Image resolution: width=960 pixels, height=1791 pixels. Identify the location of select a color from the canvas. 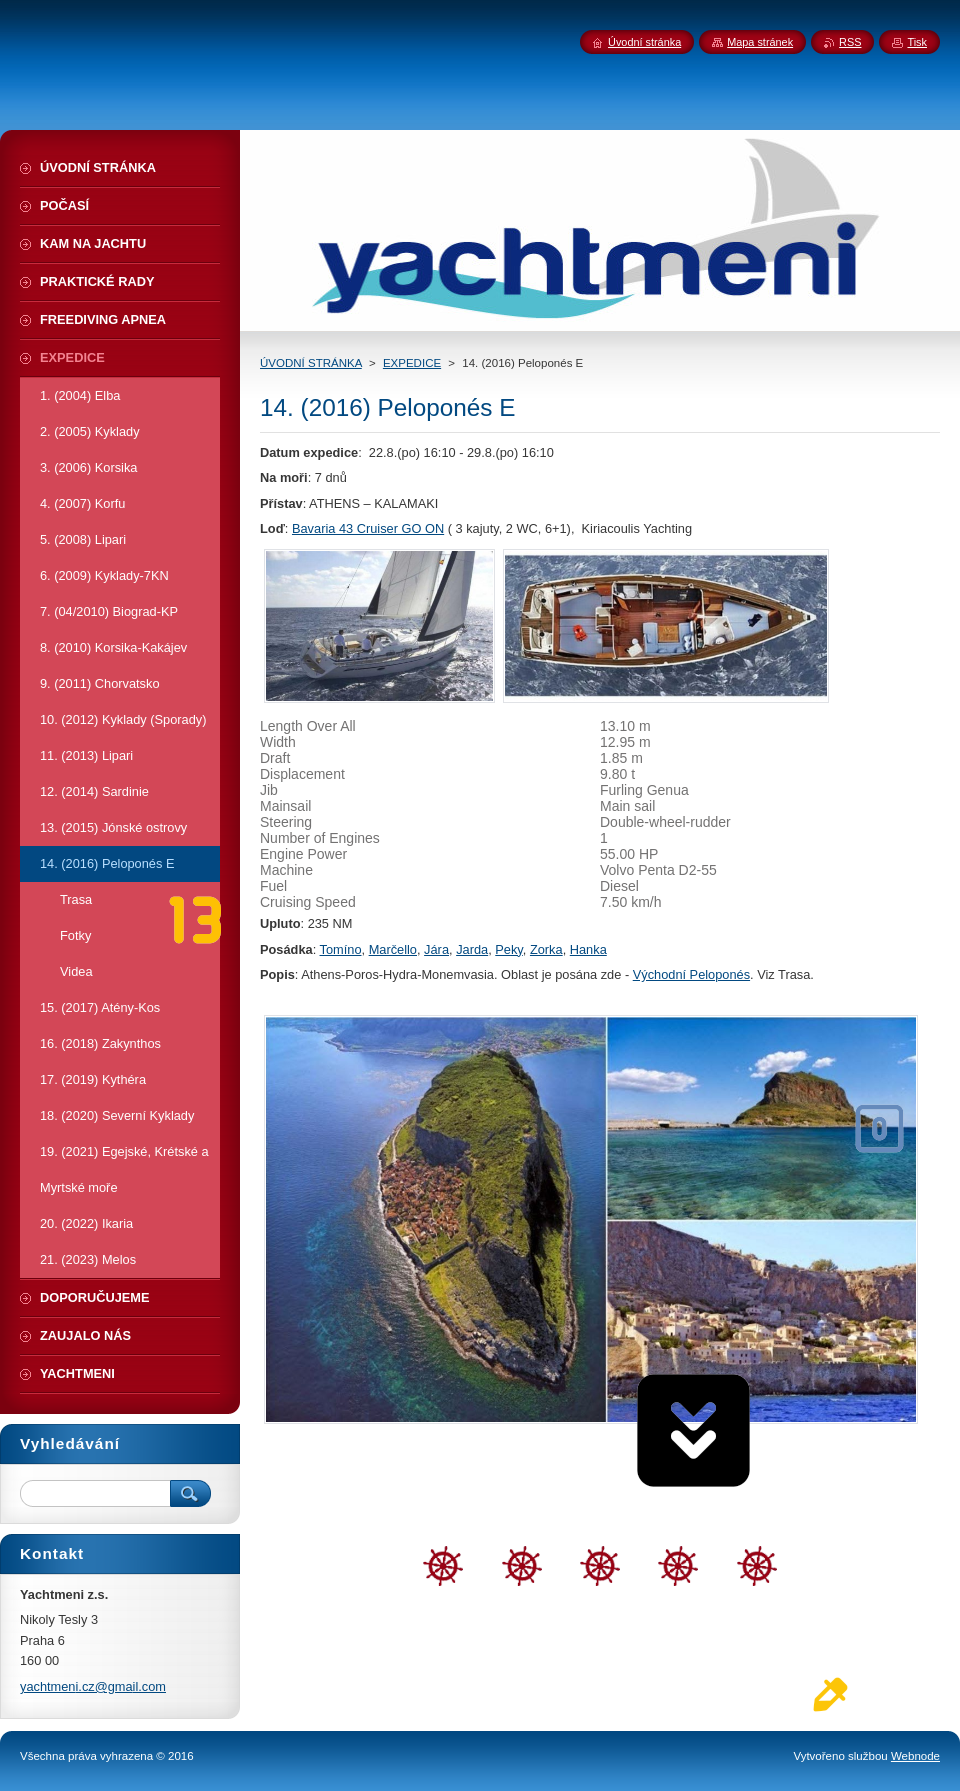
(830, 1694).